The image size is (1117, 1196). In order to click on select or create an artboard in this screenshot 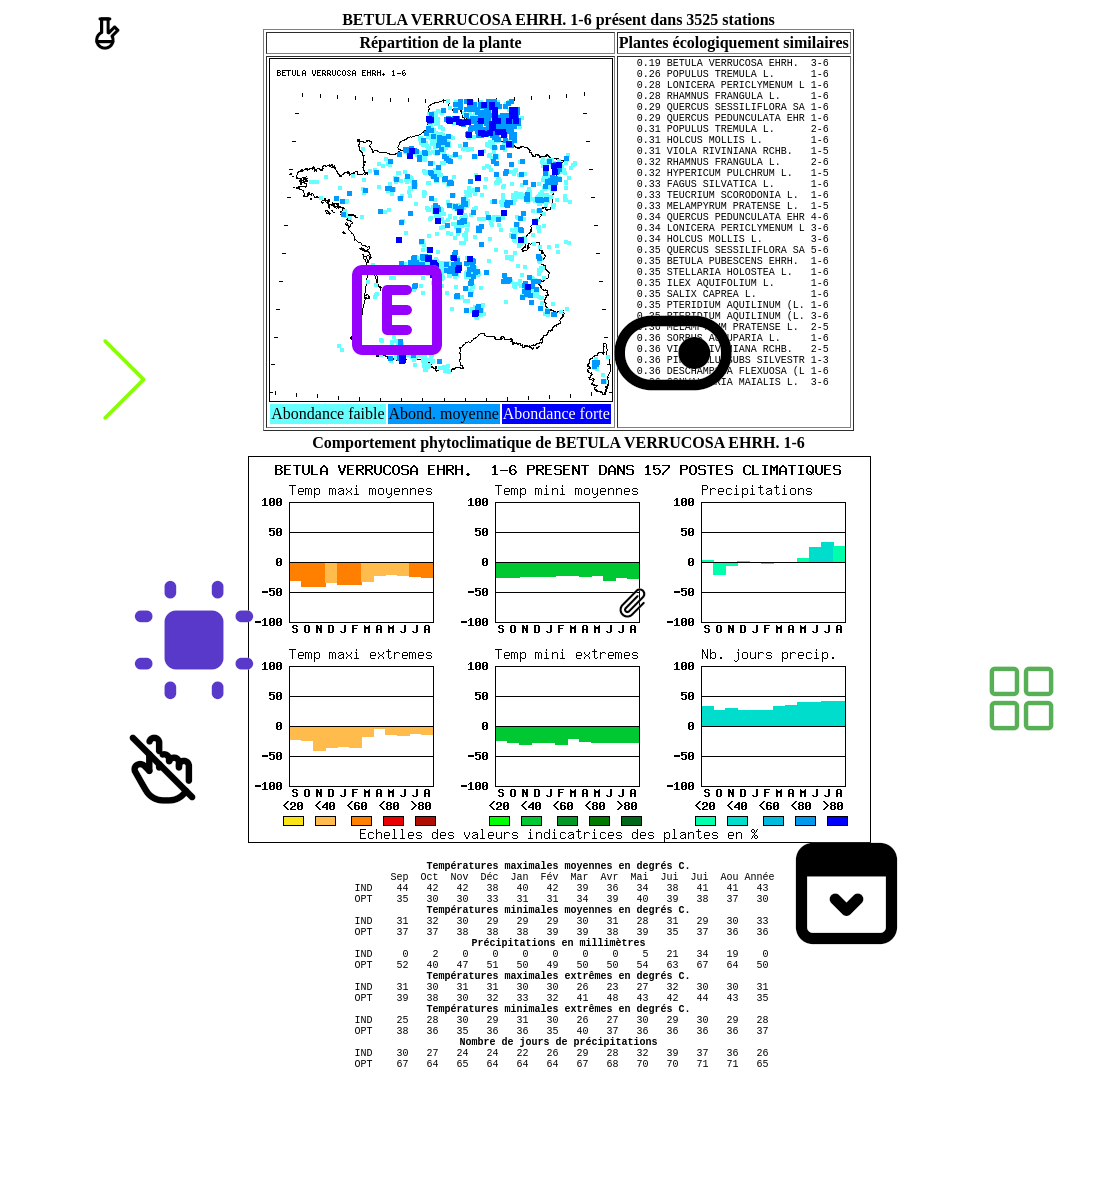, I will do `click(194, 640)`.